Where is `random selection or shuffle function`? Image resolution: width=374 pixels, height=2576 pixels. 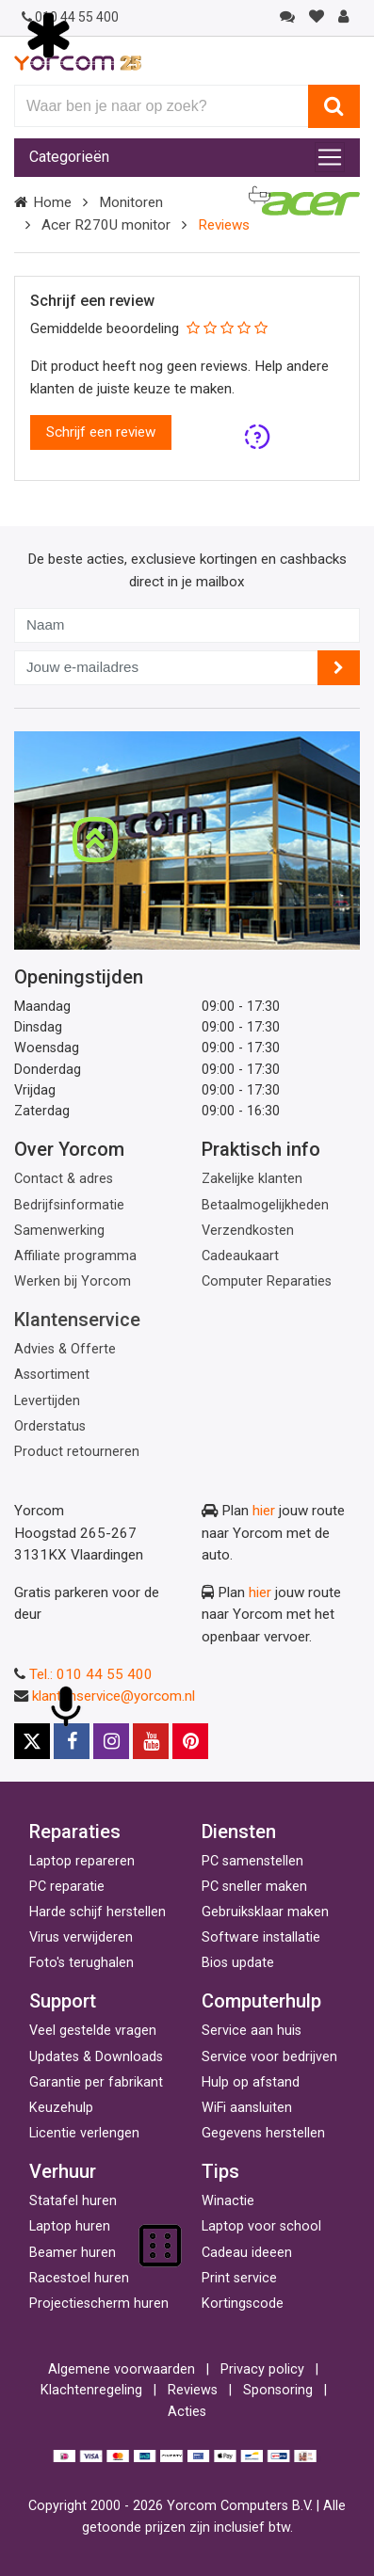 random selection or shuffle function is located at coordinates (160, 2246).